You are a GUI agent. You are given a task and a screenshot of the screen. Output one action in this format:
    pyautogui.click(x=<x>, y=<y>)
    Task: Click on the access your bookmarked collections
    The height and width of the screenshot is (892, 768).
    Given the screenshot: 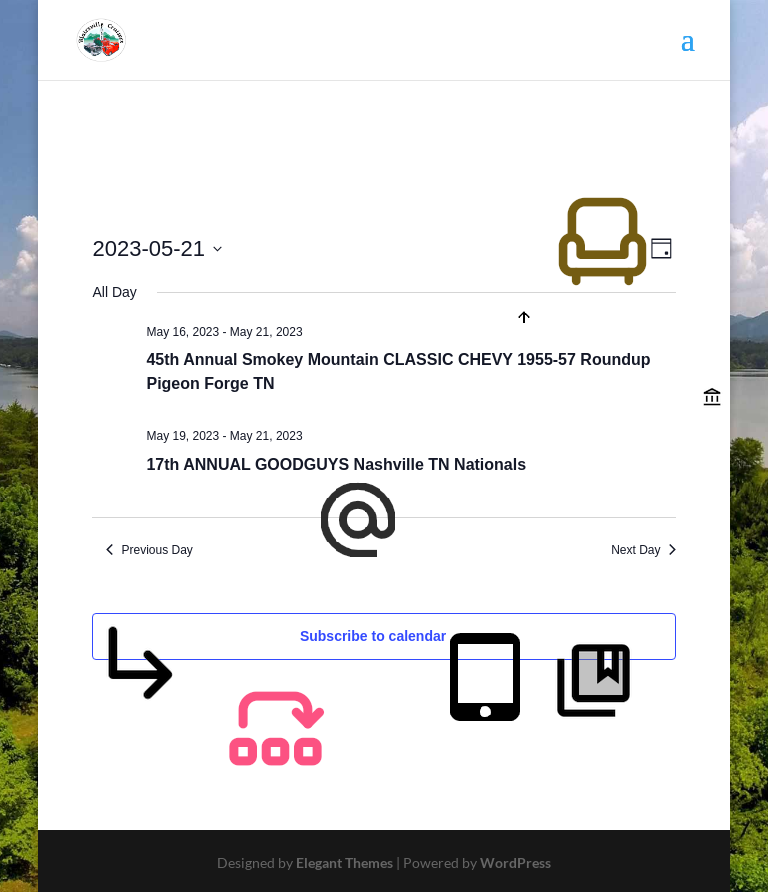 What is the action you would take?
    pyautogui.click(x=593, y=680)
    